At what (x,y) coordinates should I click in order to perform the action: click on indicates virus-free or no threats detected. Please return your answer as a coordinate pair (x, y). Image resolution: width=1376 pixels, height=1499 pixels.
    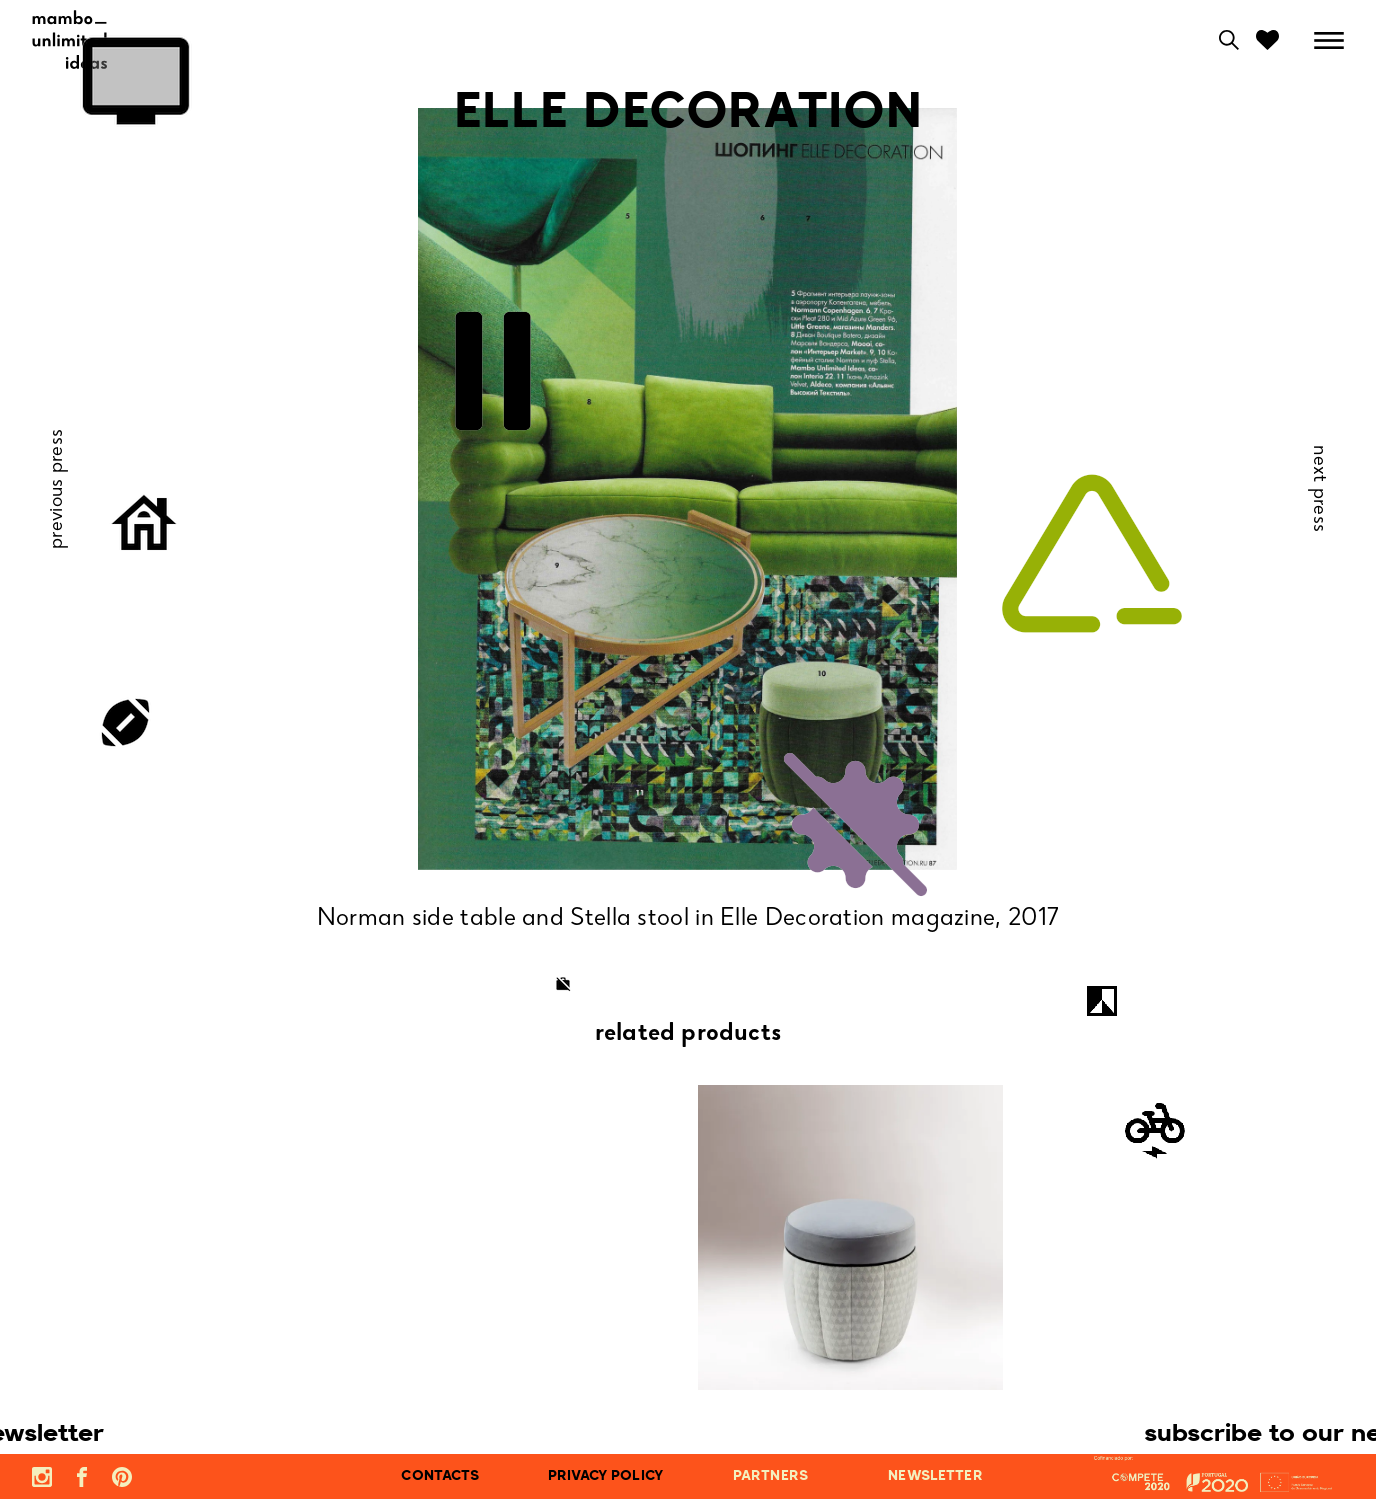
    Looking at the image, I should click on (855, 824).